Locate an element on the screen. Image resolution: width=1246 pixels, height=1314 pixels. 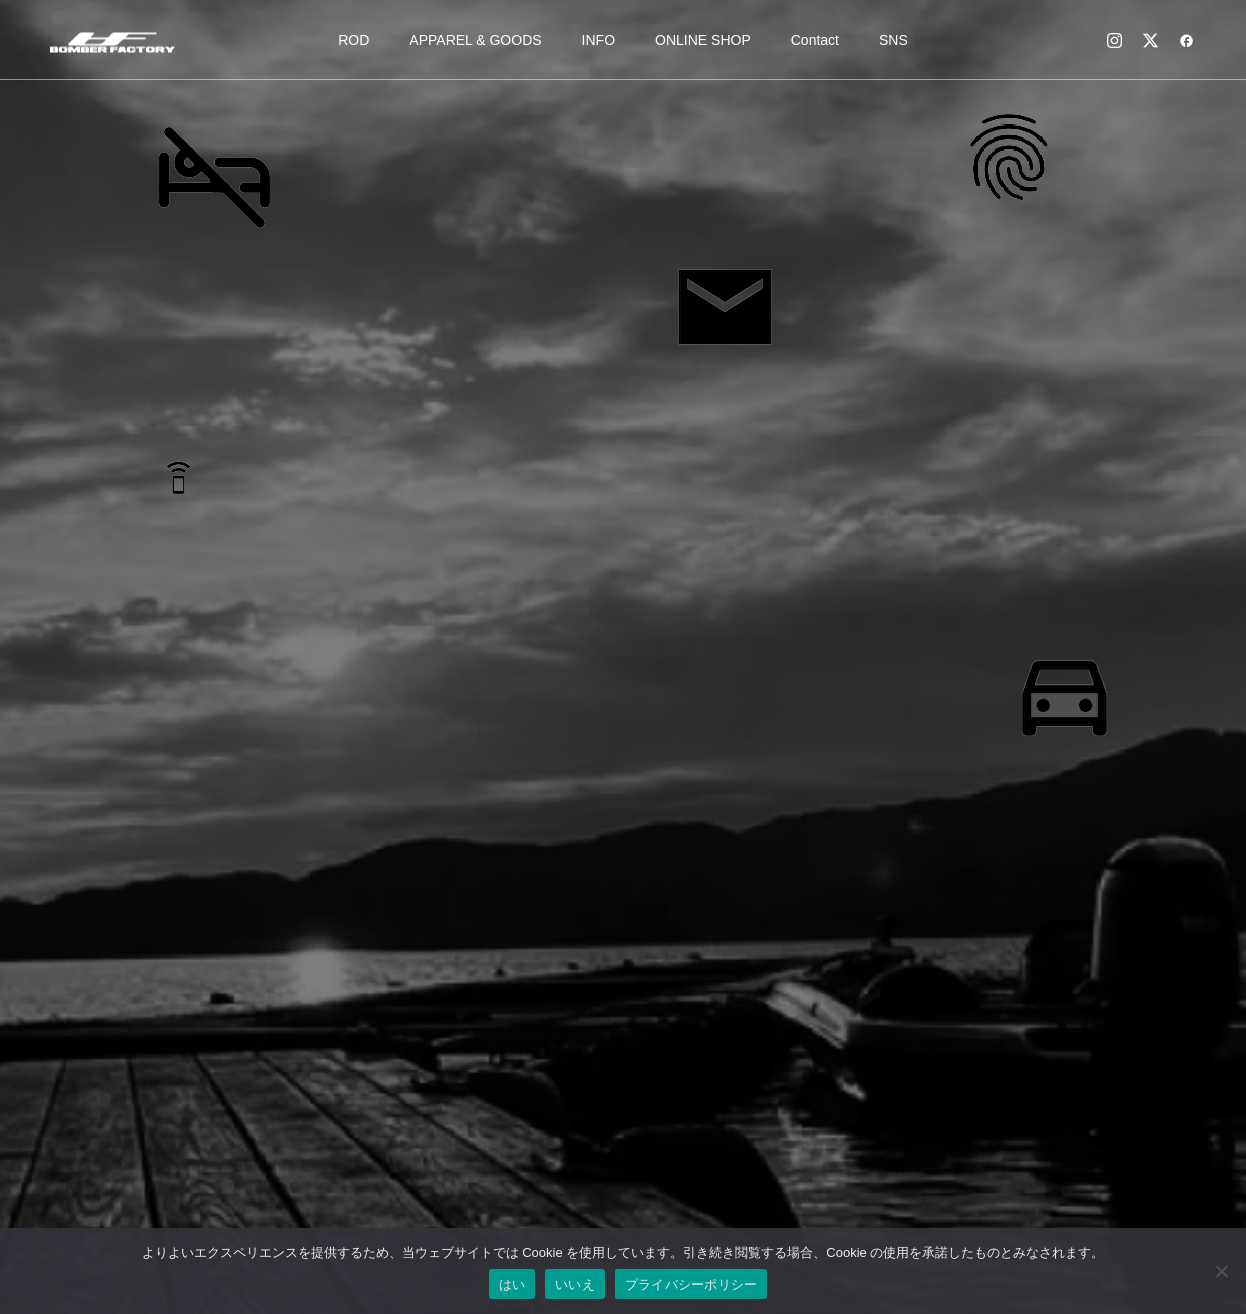
no sleeping accommodations available is located at coordinates (214, 177).